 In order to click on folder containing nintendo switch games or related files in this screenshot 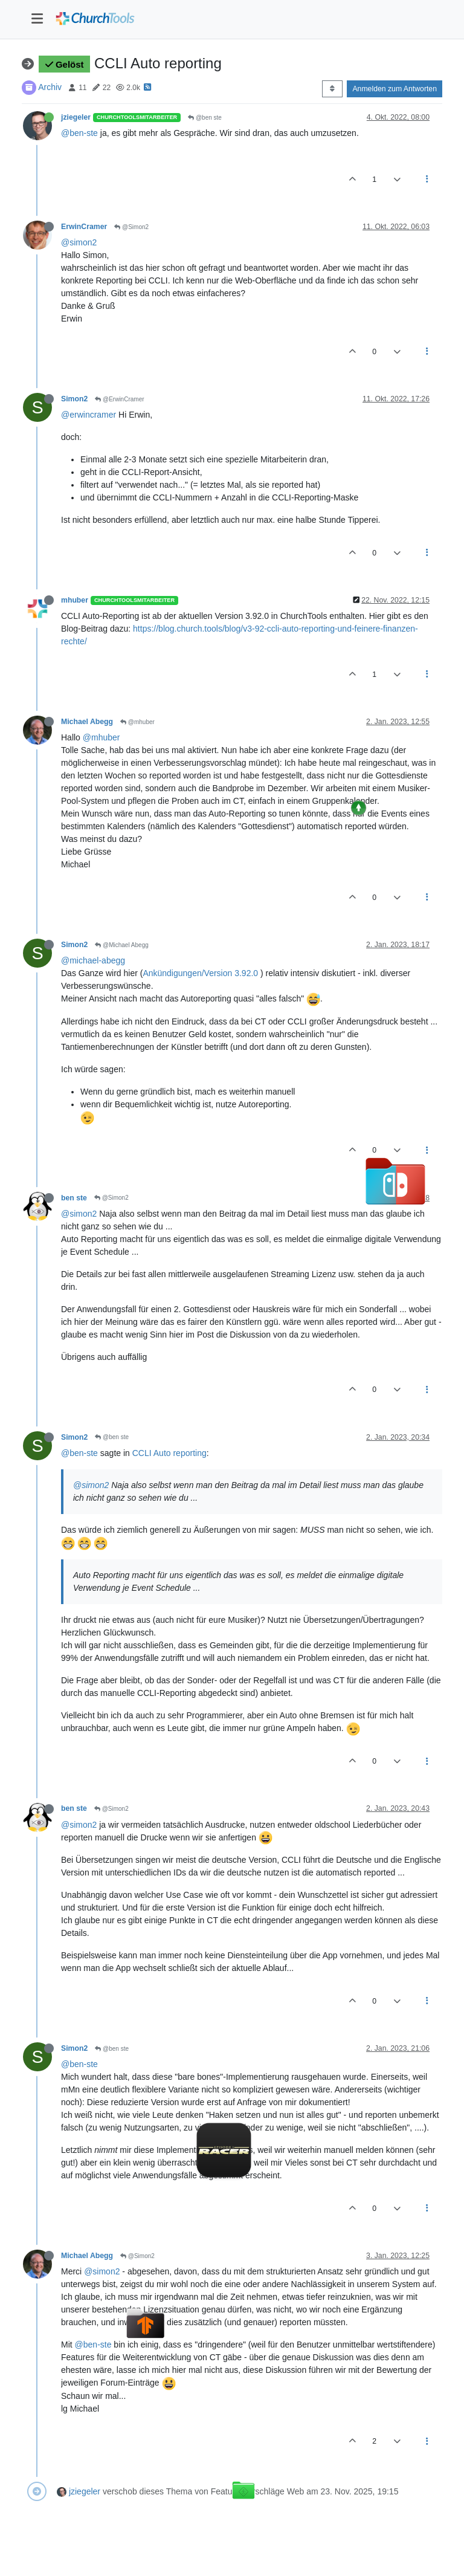, I will do `click(395, 1183)`.